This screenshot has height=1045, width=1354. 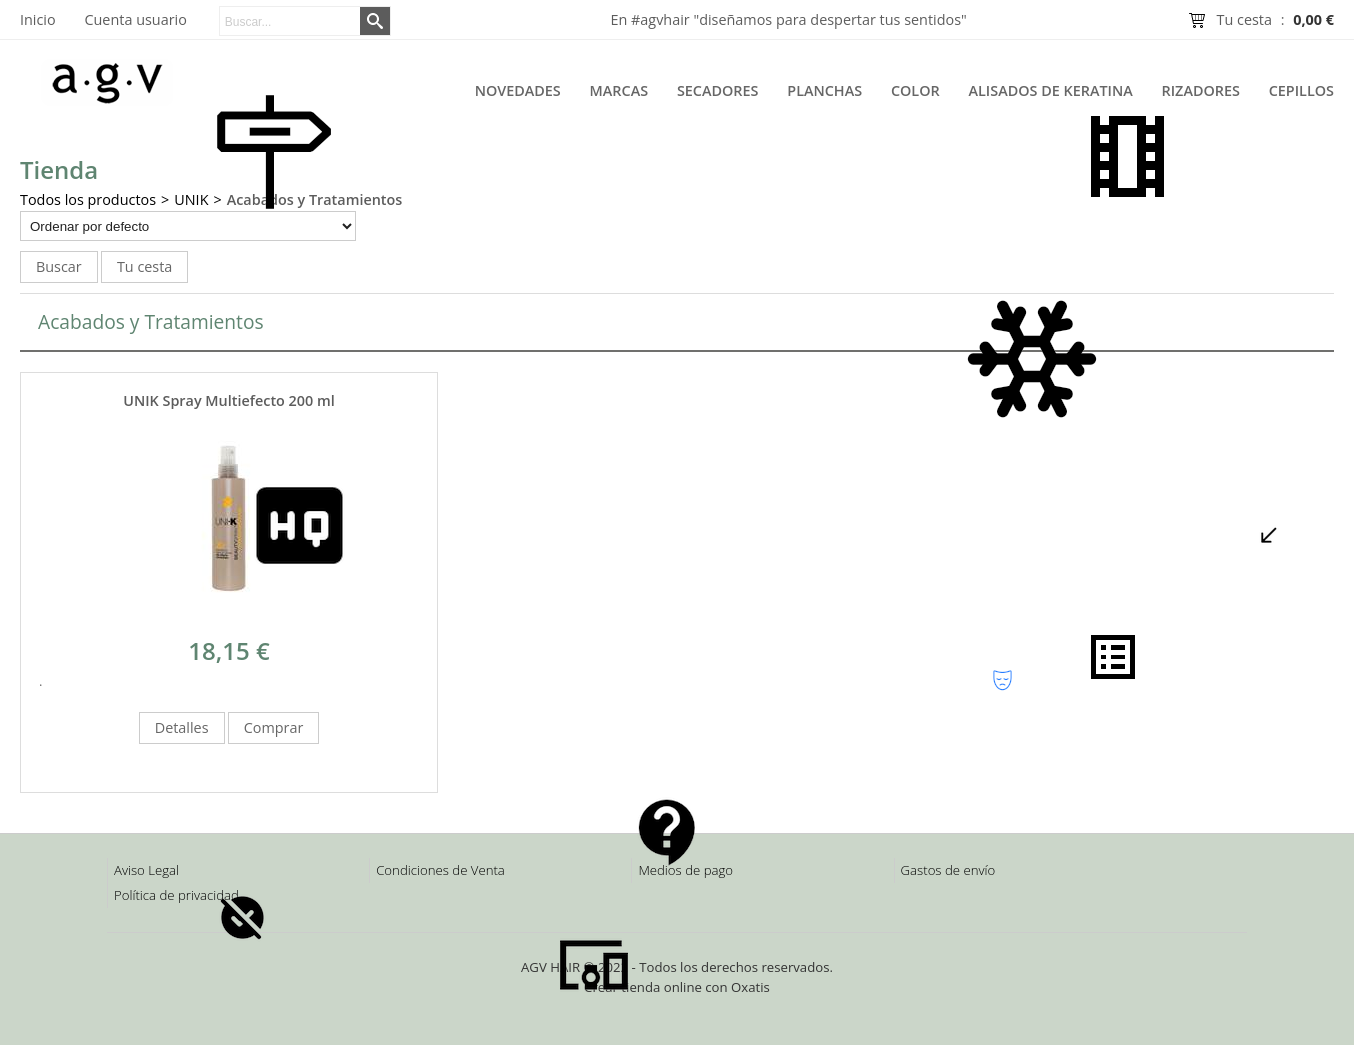 I want to click on contact customer support, so click(x=668, y=832).